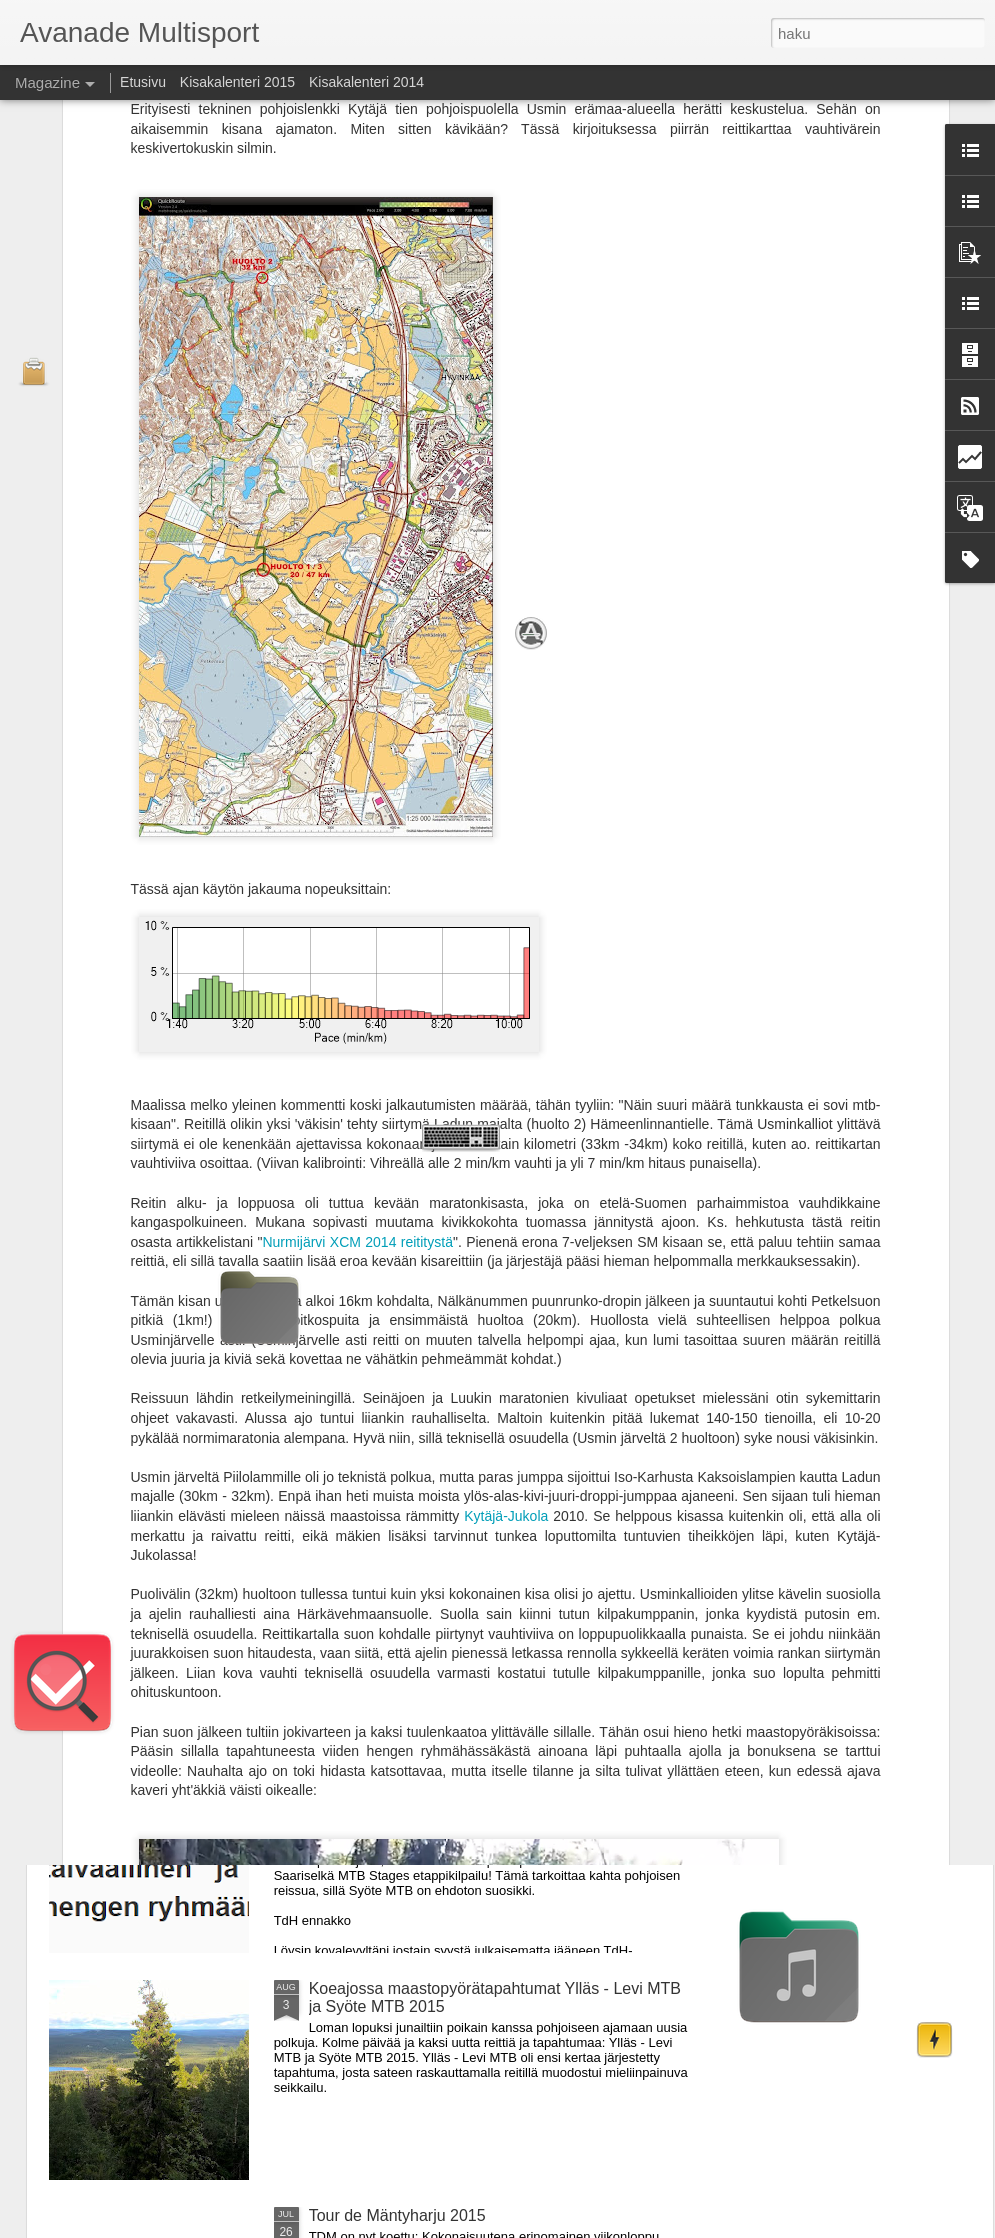 The width and height of the screenshot is (995, 2238). Describe the element at coordinates (799, 1967) in the screenshot. I see `open your music folder` at that location.